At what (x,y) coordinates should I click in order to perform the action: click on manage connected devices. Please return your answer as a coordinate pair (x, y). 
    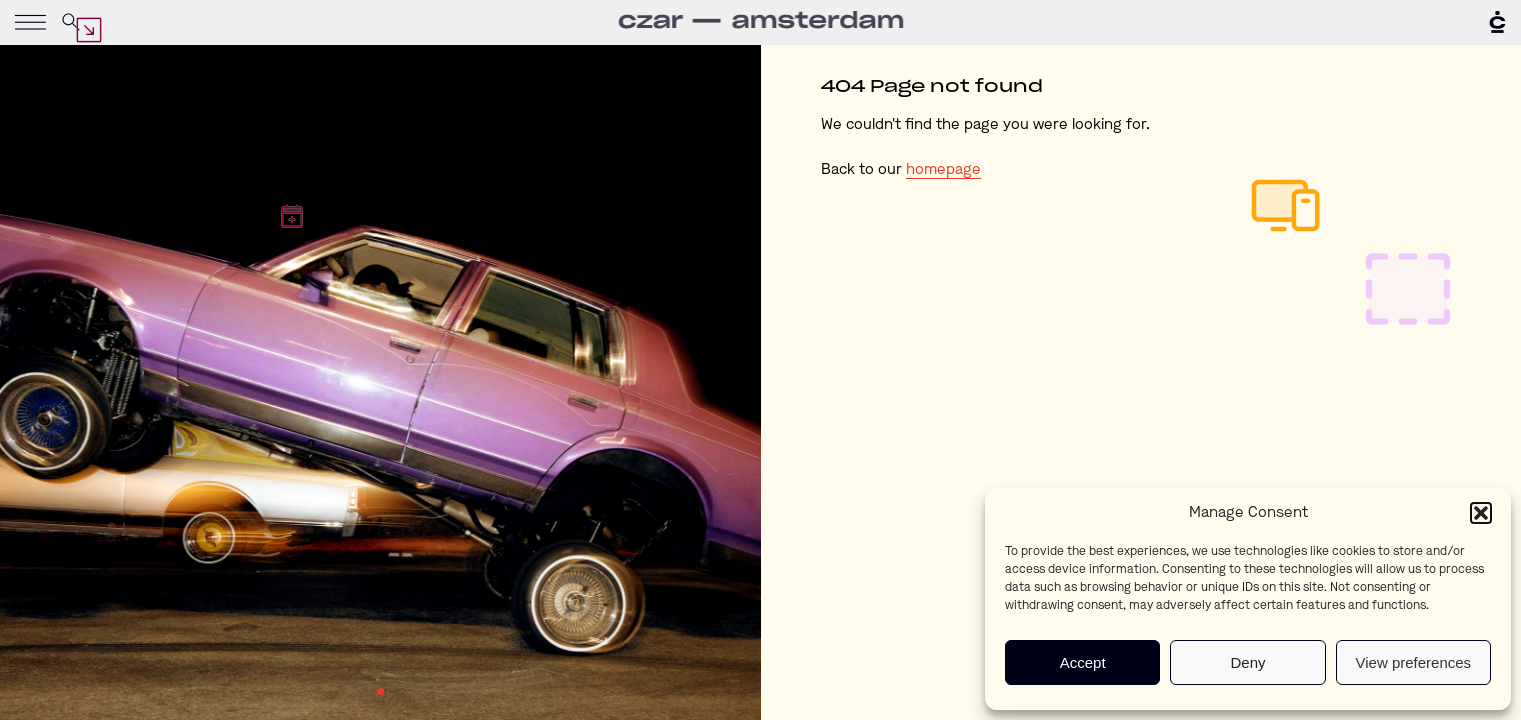
    Looking at the image, I should click on (1284, 205).